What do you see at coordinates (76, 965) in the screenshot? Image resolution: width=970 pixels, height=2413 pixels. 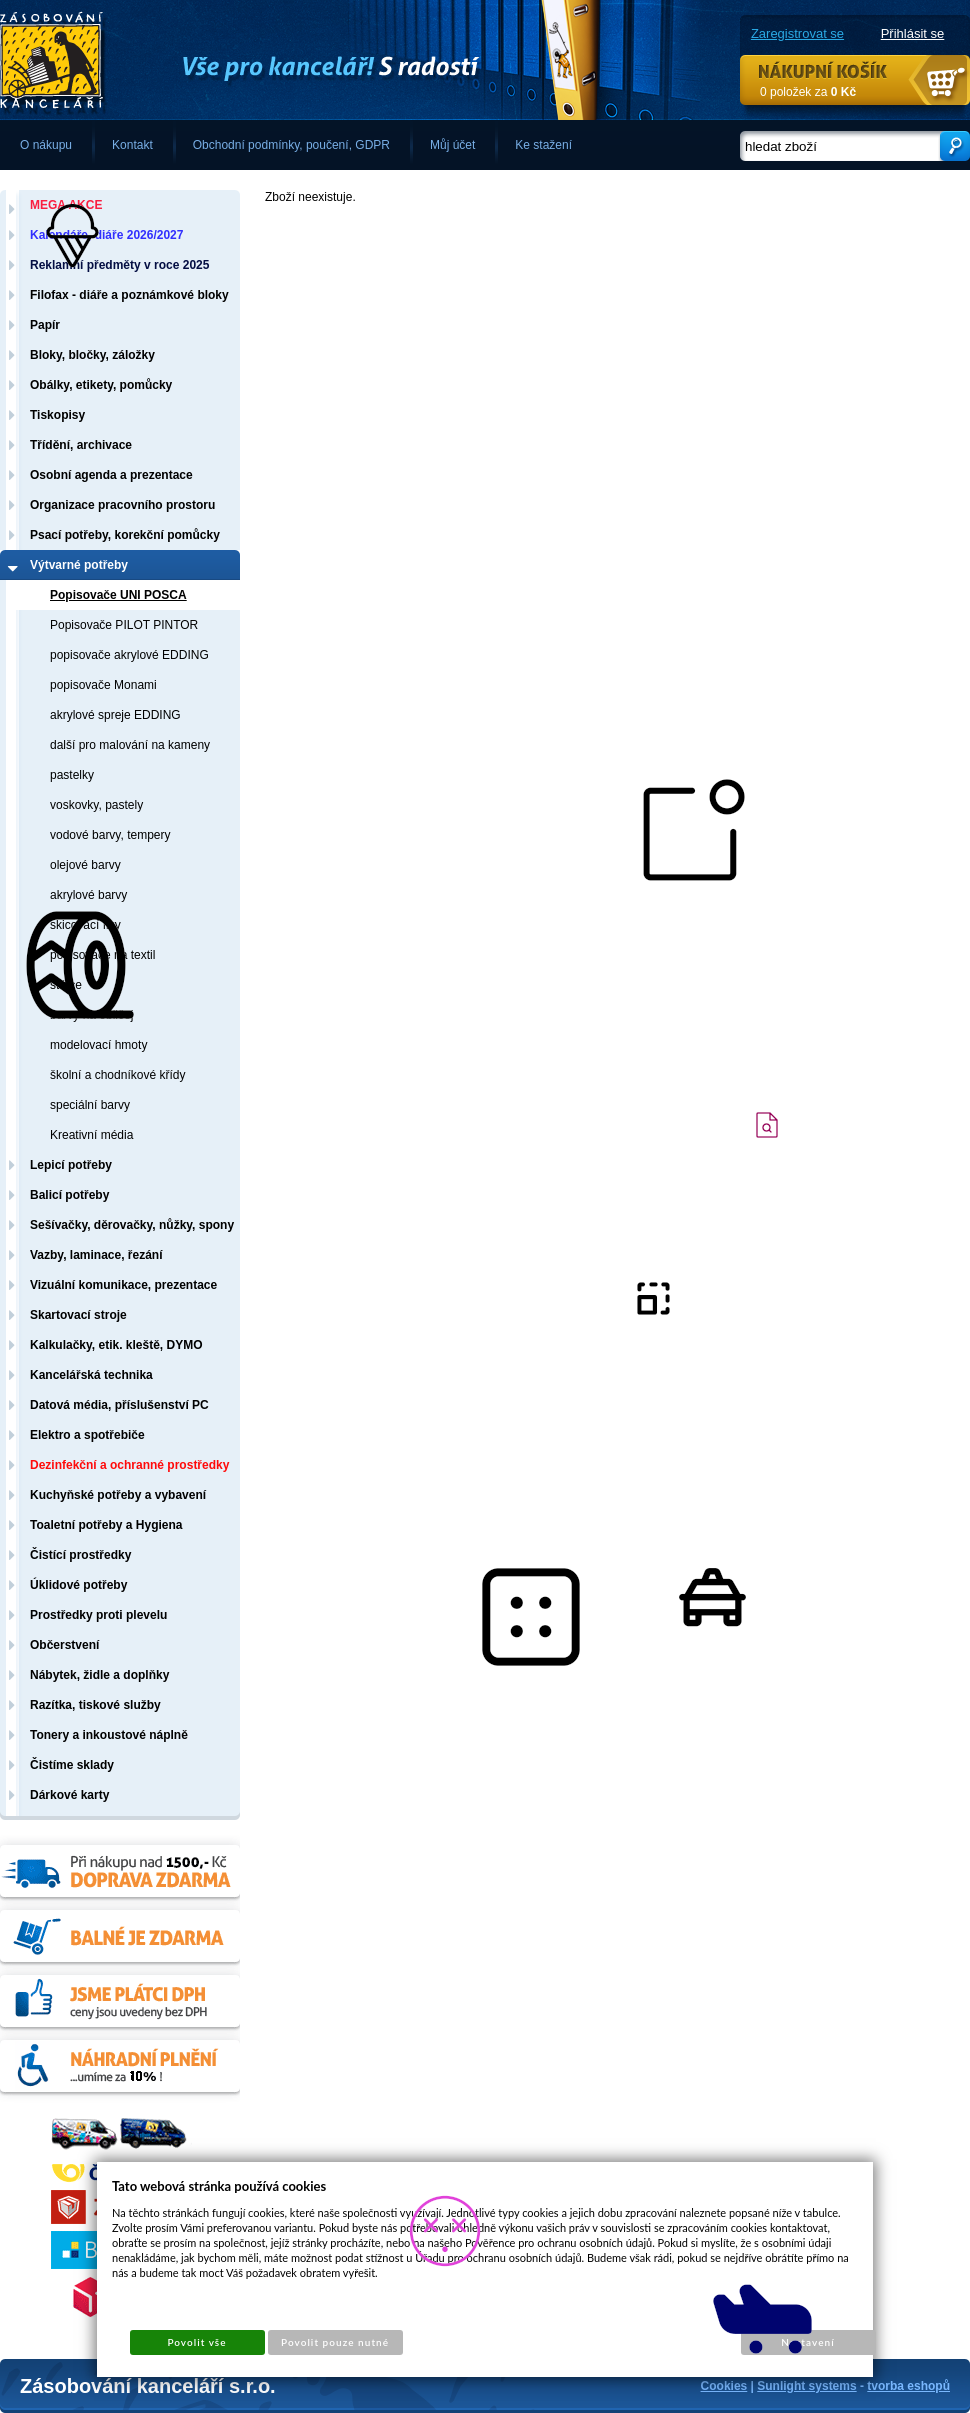 I see `view tire pressure or status` at bounding box center [76, 965].